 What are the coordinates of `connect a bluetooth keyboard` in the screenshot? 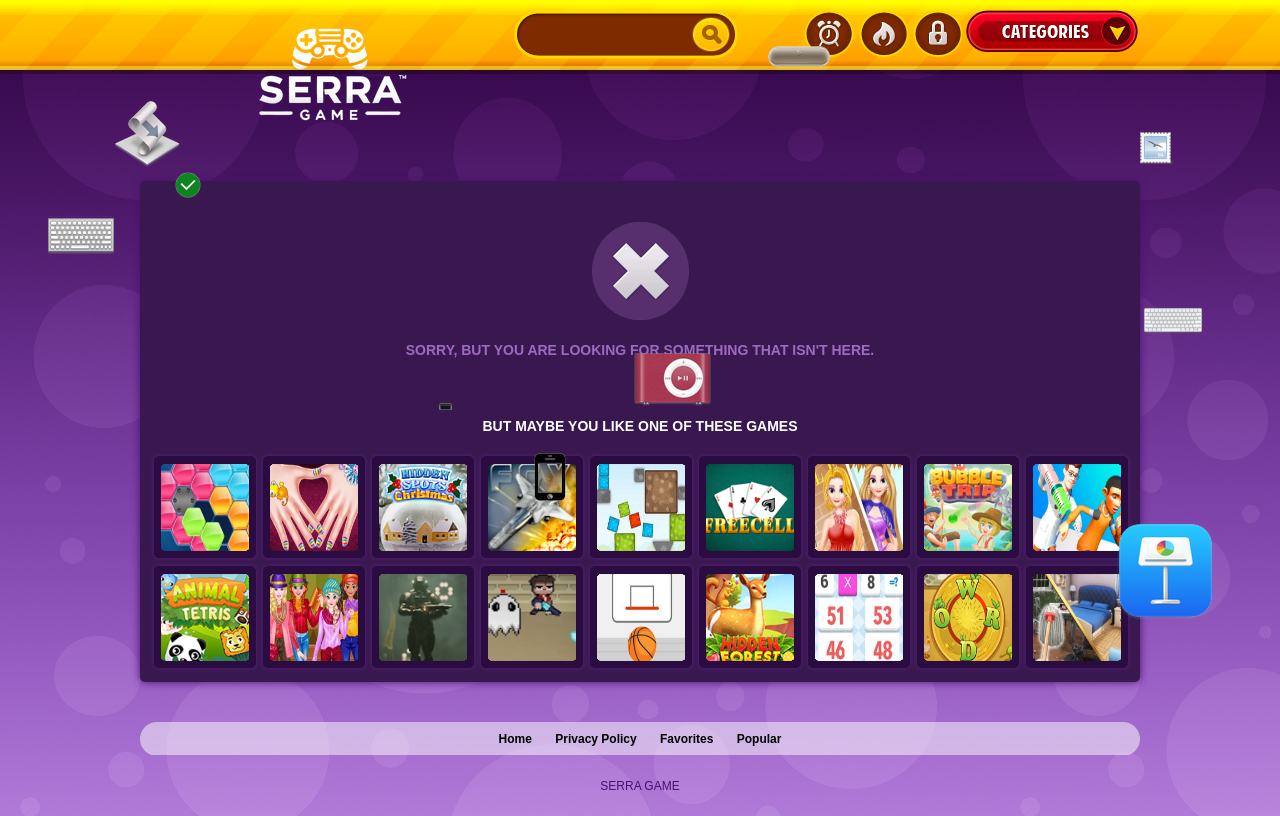 It's located at (1173, 320).